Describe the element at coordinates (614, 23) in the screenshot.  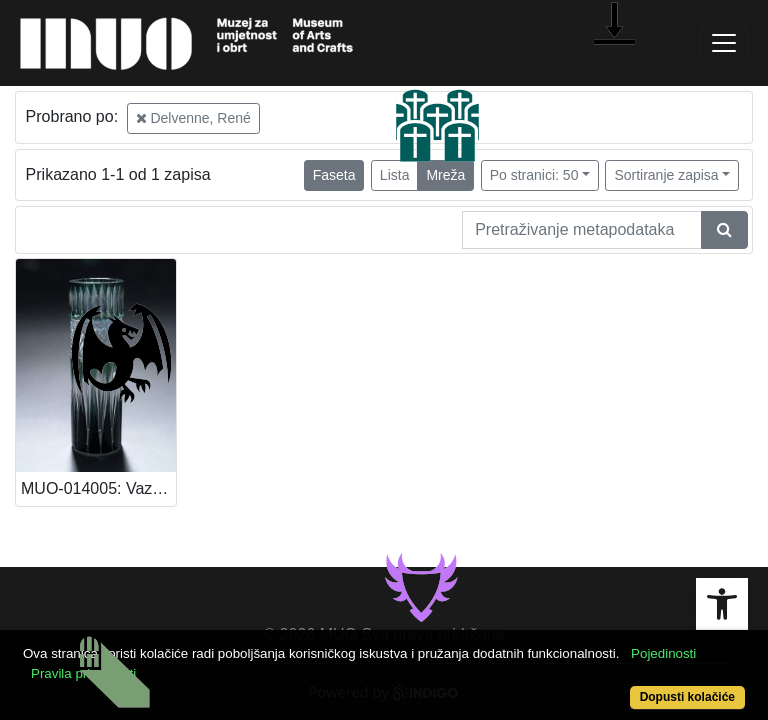
I see `download or save a file` at that location.